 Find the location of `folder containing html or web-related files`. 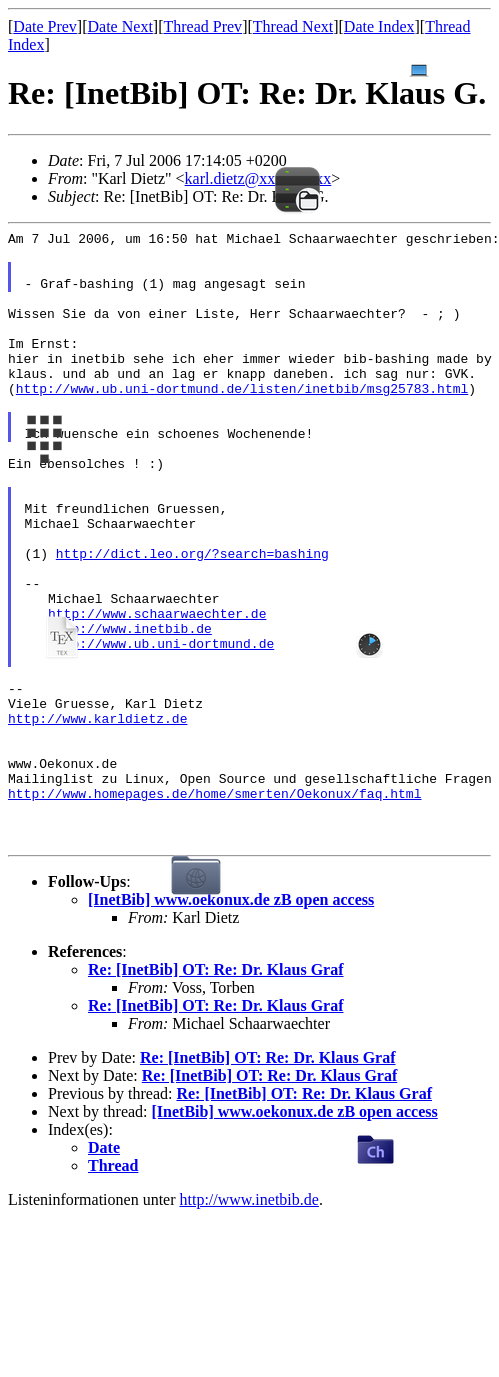

folder containing html or web-related files is located at coordinates (196, 875).